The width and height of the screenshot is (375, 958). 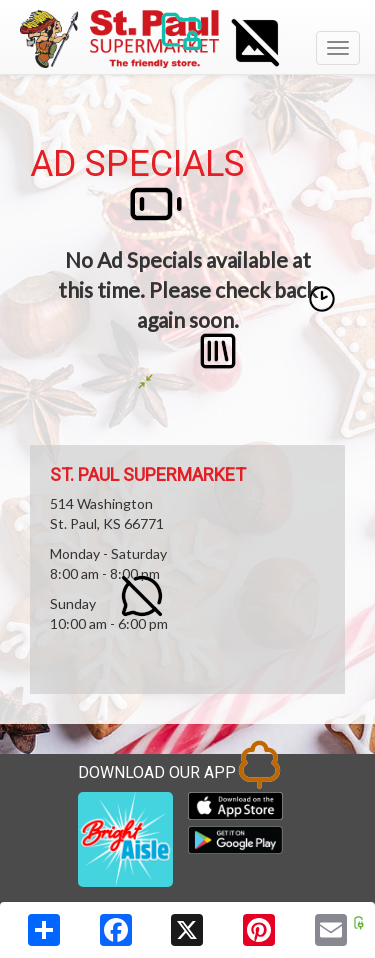 I want to click on mute or disable chat notifications, so click(x=142, y=596).